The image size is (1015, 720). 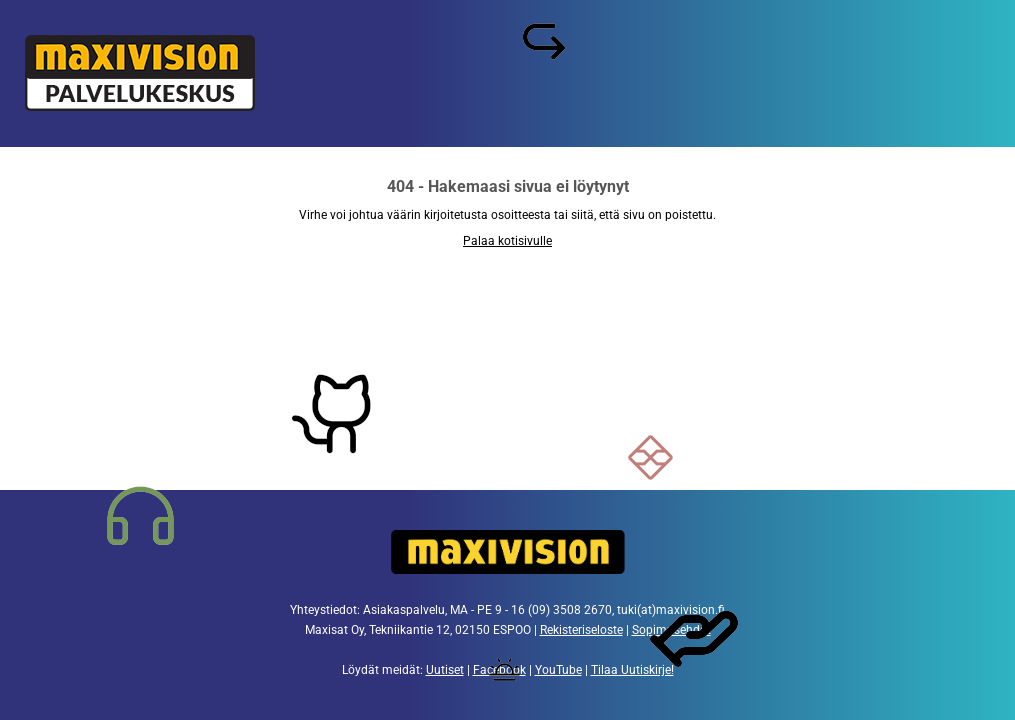 I want to click on redo last action, so click(x=544, y=40).